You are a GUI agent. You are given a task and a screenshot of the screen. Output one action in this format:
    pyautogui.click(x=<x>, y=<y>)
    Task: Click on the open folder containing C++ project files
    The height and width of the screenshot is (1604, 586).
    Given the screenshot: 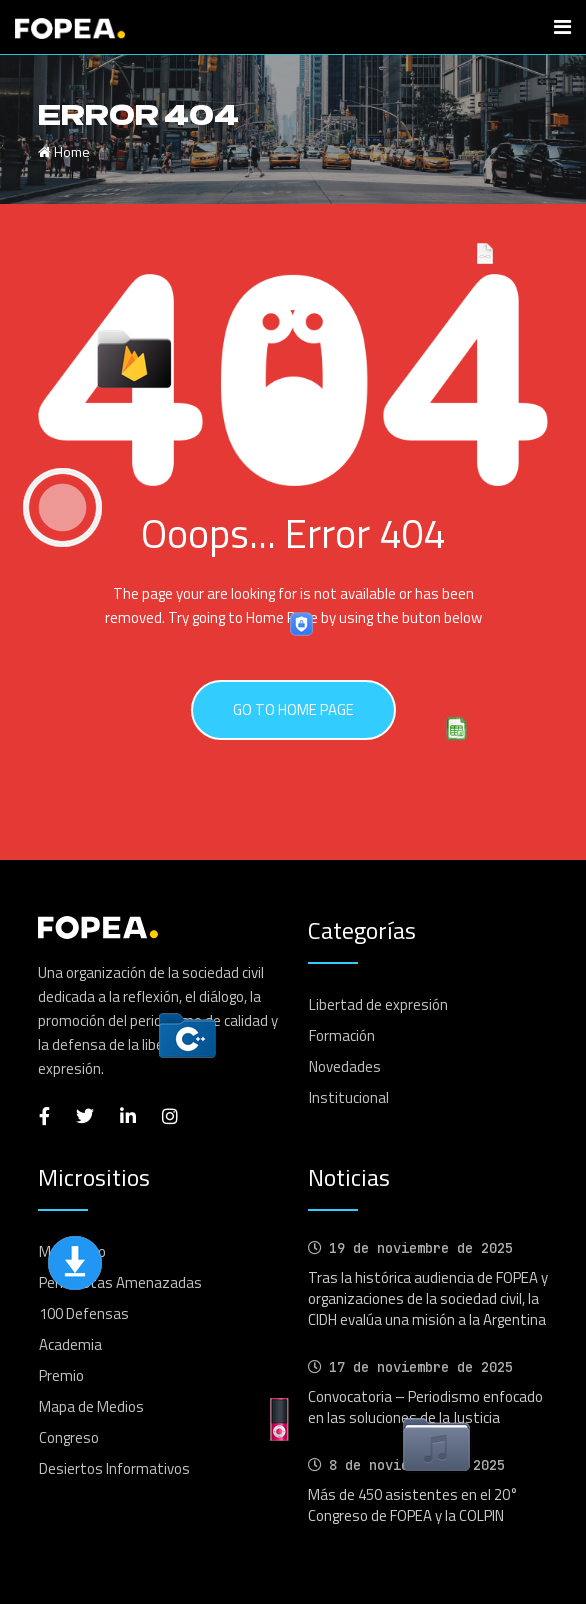 What is the action you would take?
    pyautogui.click(x=187, y=1037)
    